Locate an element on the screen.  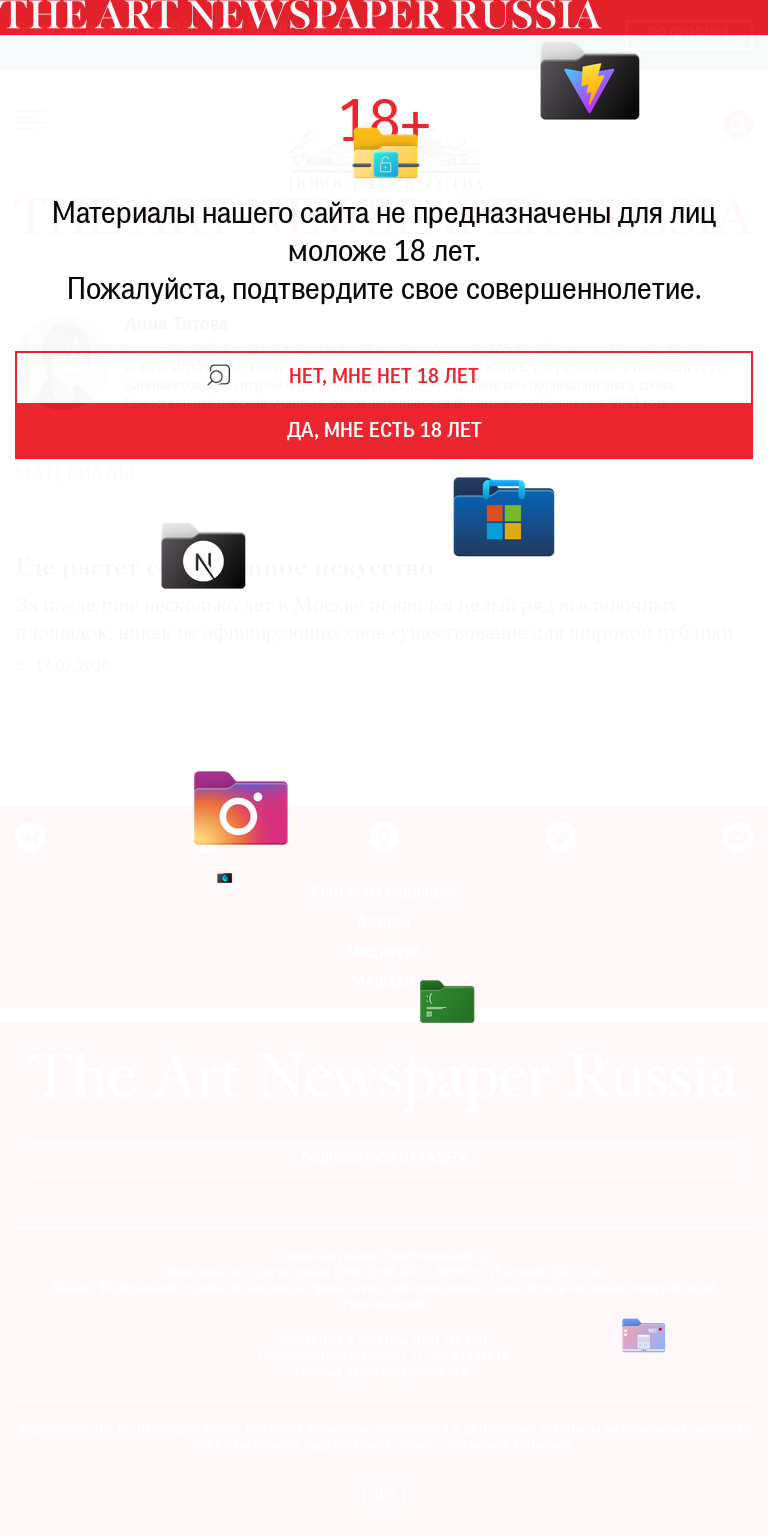
folder containing windows insider or beta system files is located at coordinates (447, 1003).